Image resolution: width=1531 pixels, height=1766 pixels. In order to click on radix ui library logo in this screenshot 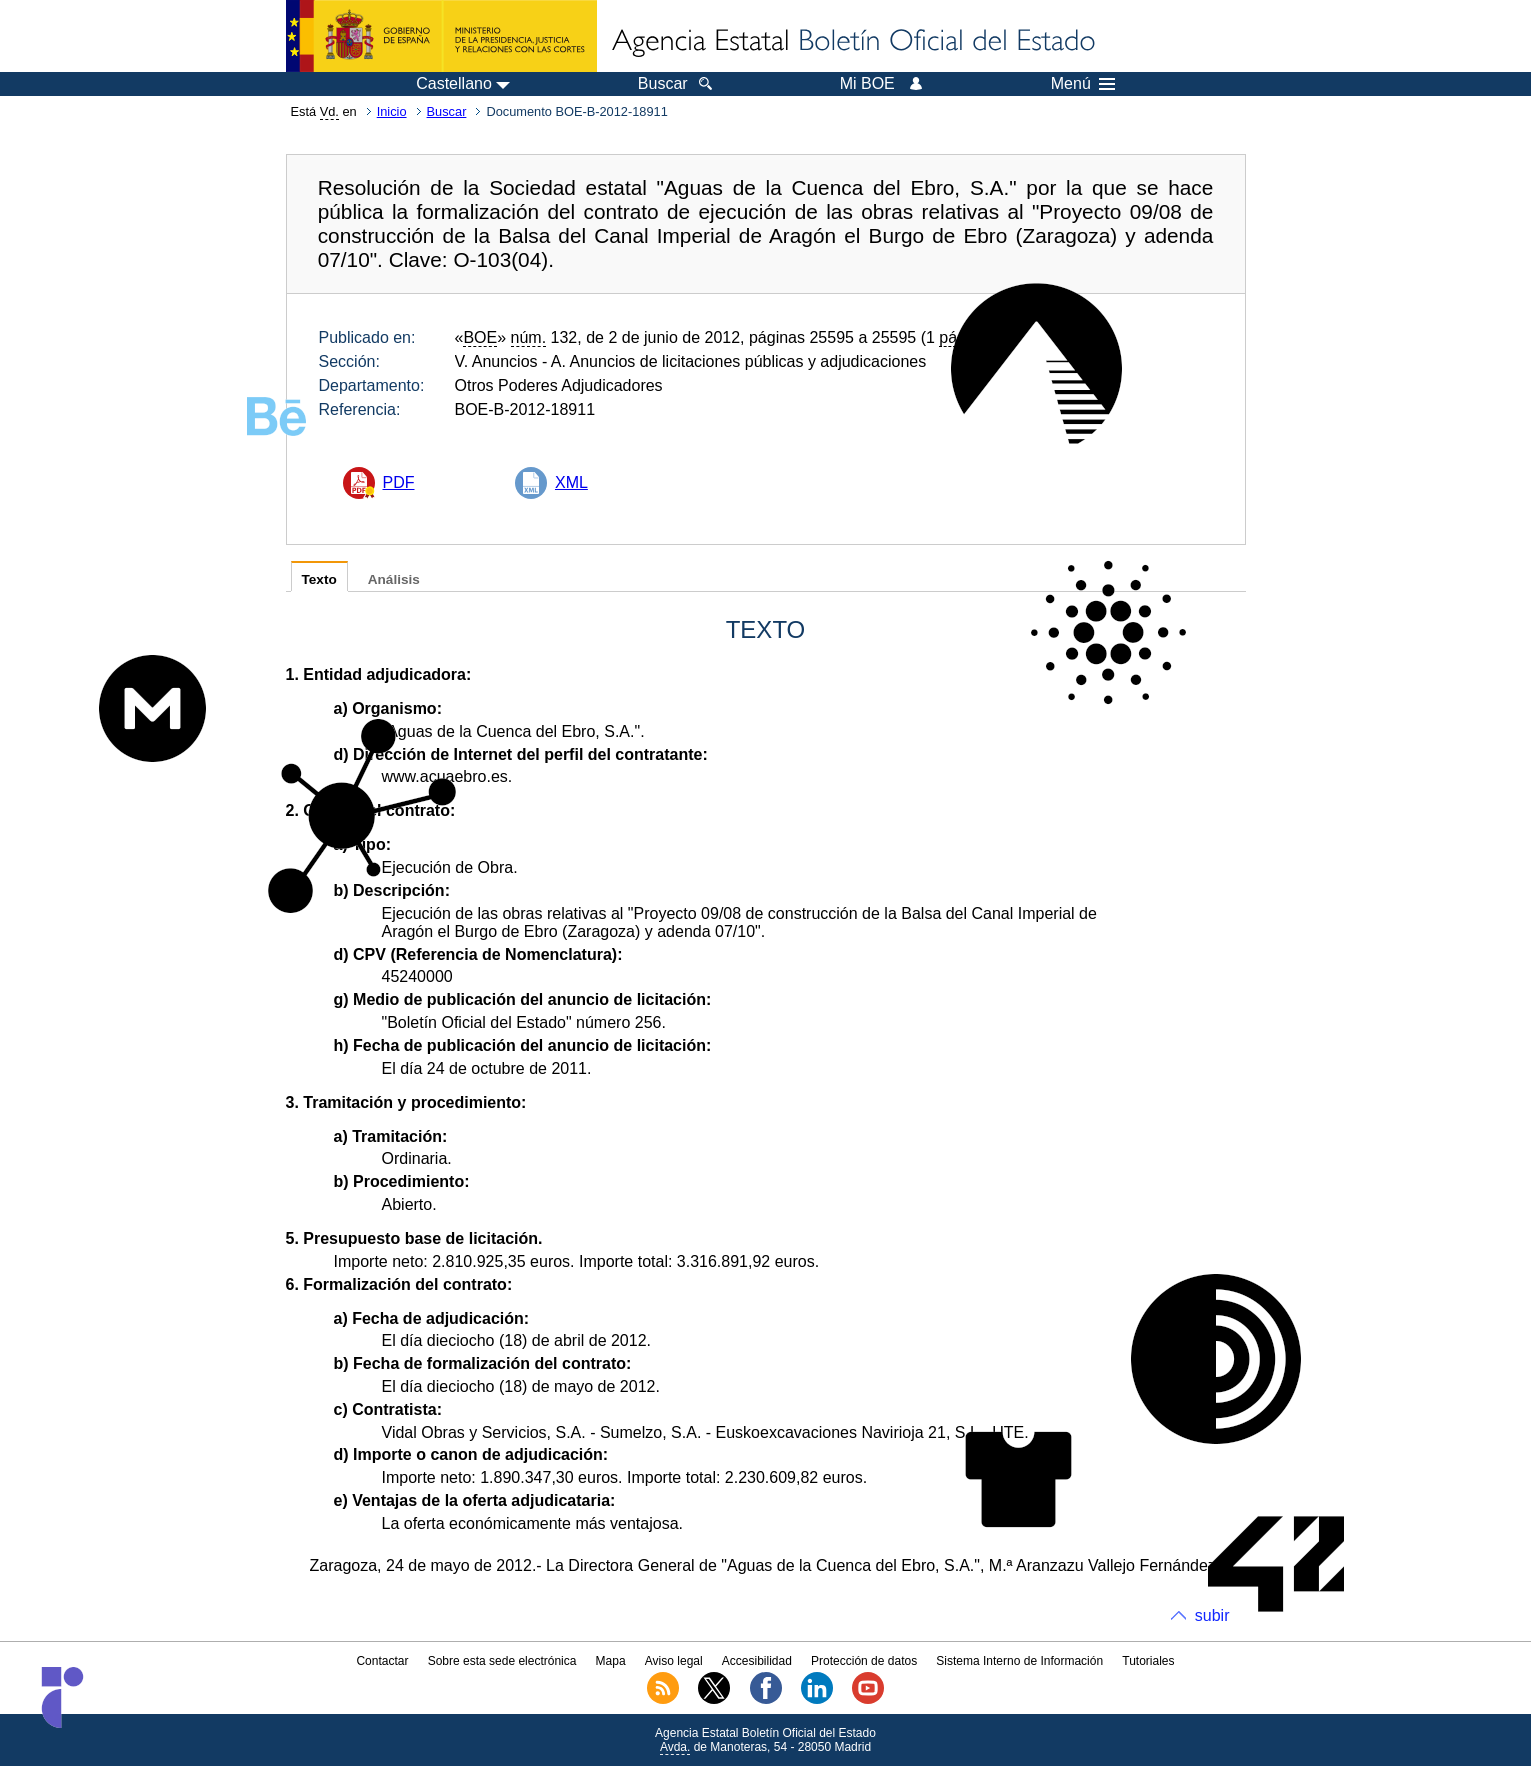, I will do `click(62, 1697)`.